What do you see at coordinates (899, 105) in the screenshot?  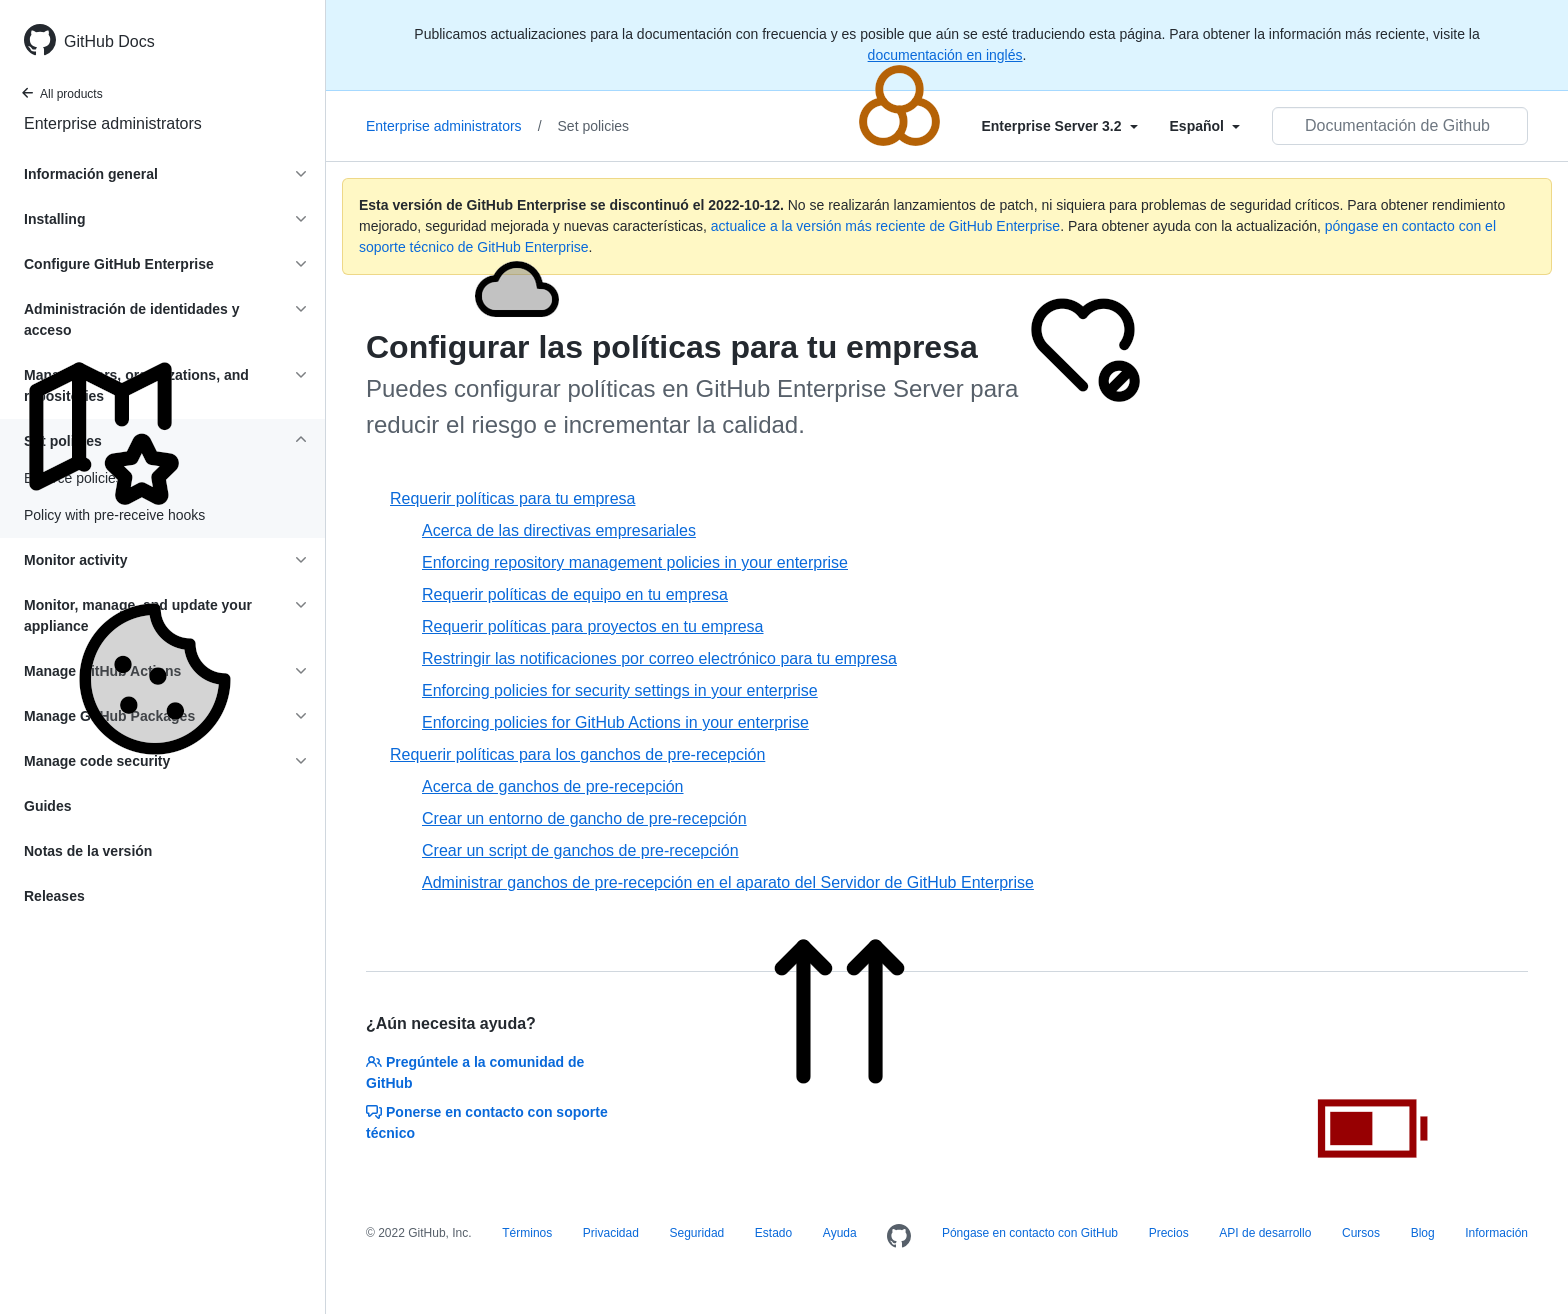 I see `apply filters to refine results` at bounding box center [899, 105].